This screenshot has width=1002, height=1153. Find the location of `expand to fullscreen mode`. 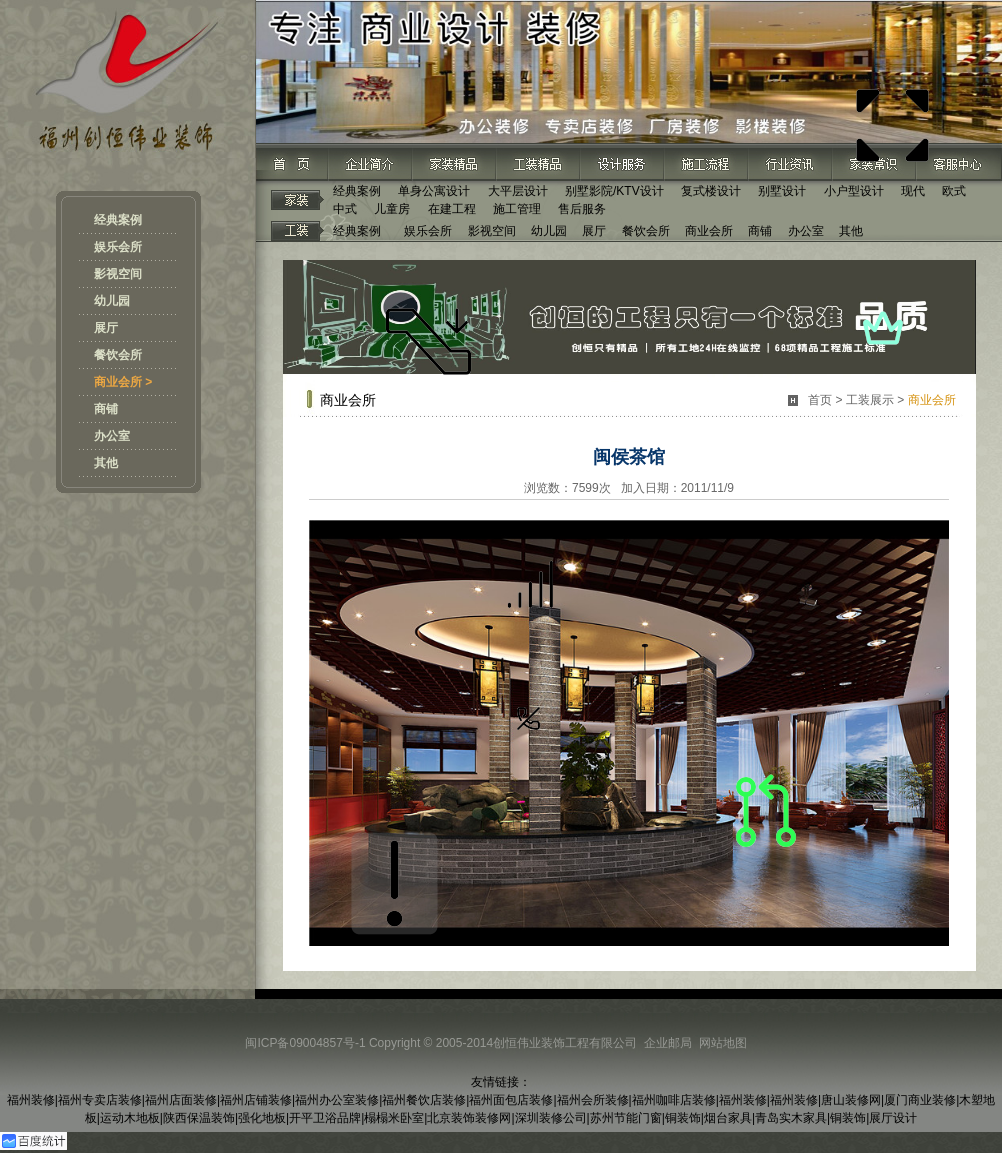

expand to fullscreen mode is located at coordinates (892, 125).